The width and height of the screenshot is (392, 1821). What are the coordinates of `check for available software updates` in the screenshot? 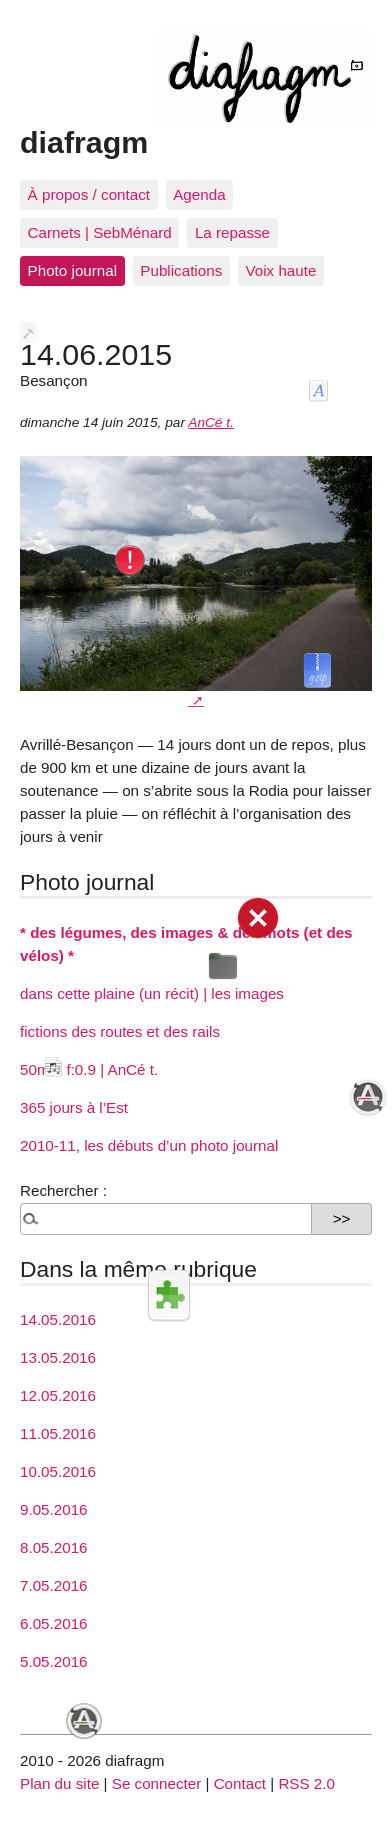 It's located at (368, 1097).